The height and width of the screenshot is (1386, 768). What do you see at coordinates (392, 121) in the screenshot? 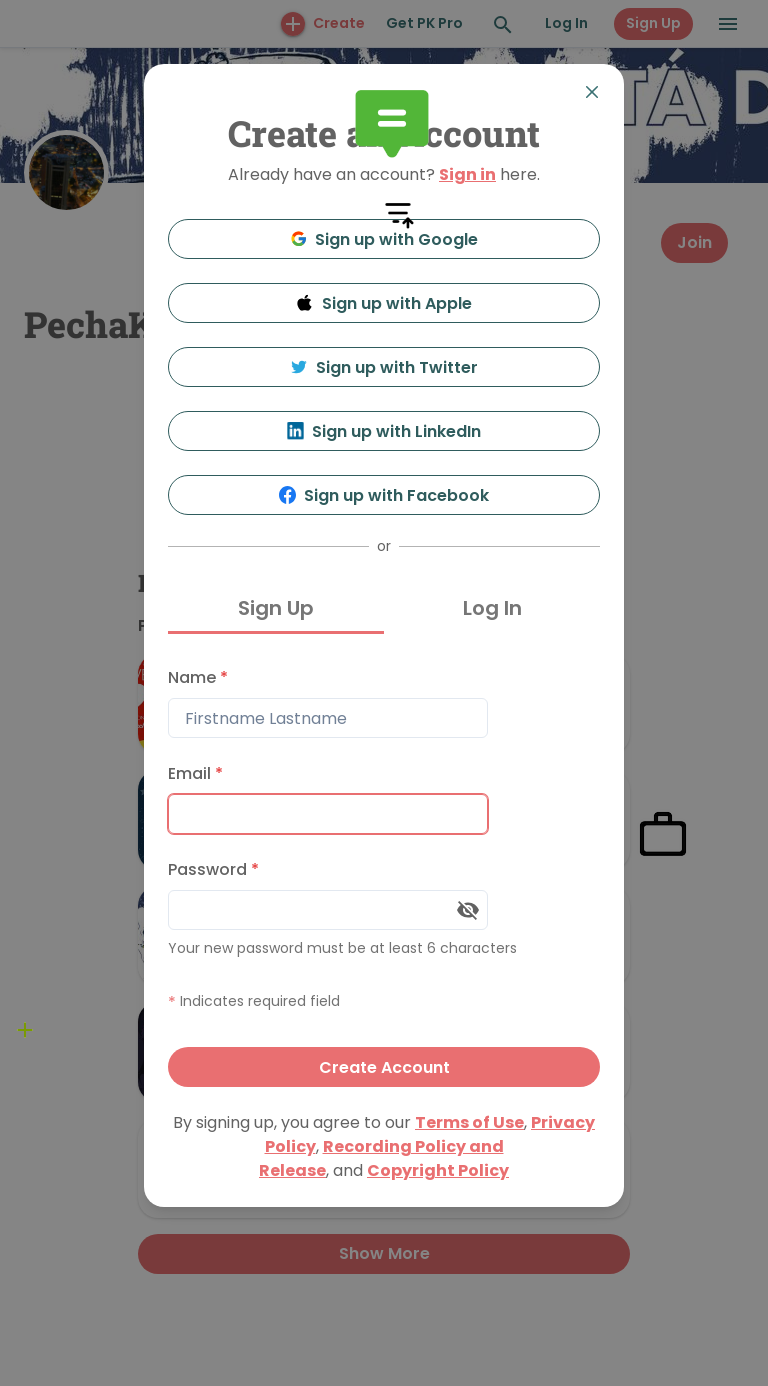
I see `open chat or messaging` at bounding box center [392, 121].